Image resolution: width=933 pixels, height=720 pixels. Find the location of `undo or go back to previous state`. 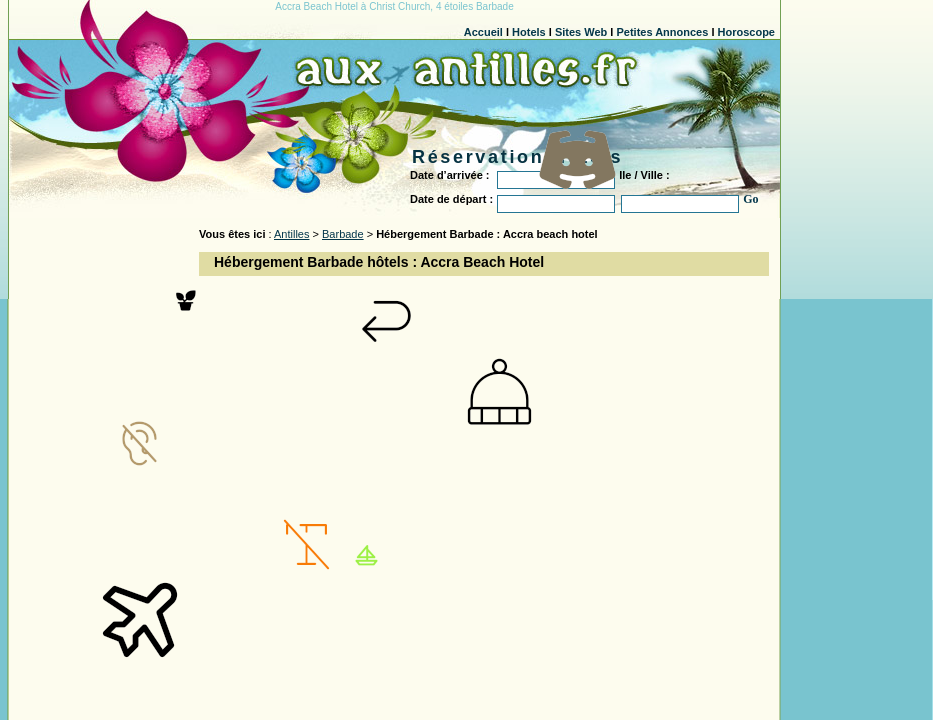

undo or go back to previous state is located at coordinates (386, 319).